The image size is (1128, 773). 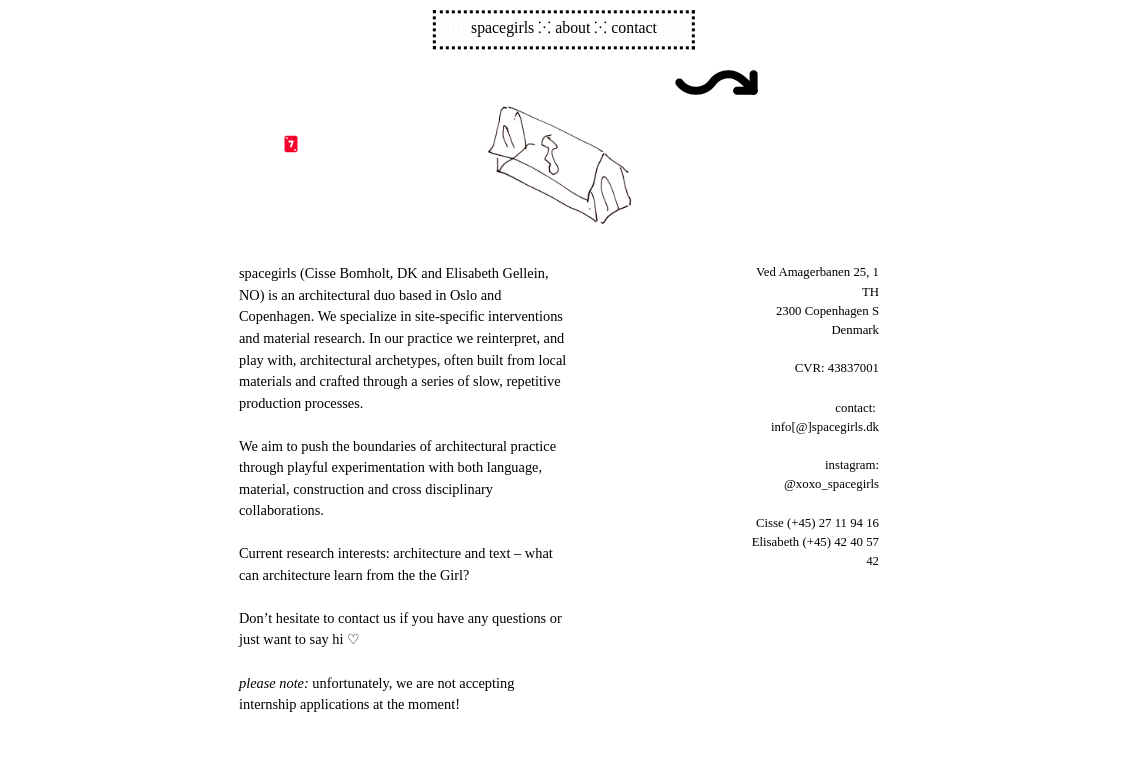 I want to click on indicates a flowing or wave-like transition downward, so click(x=716, y=82).